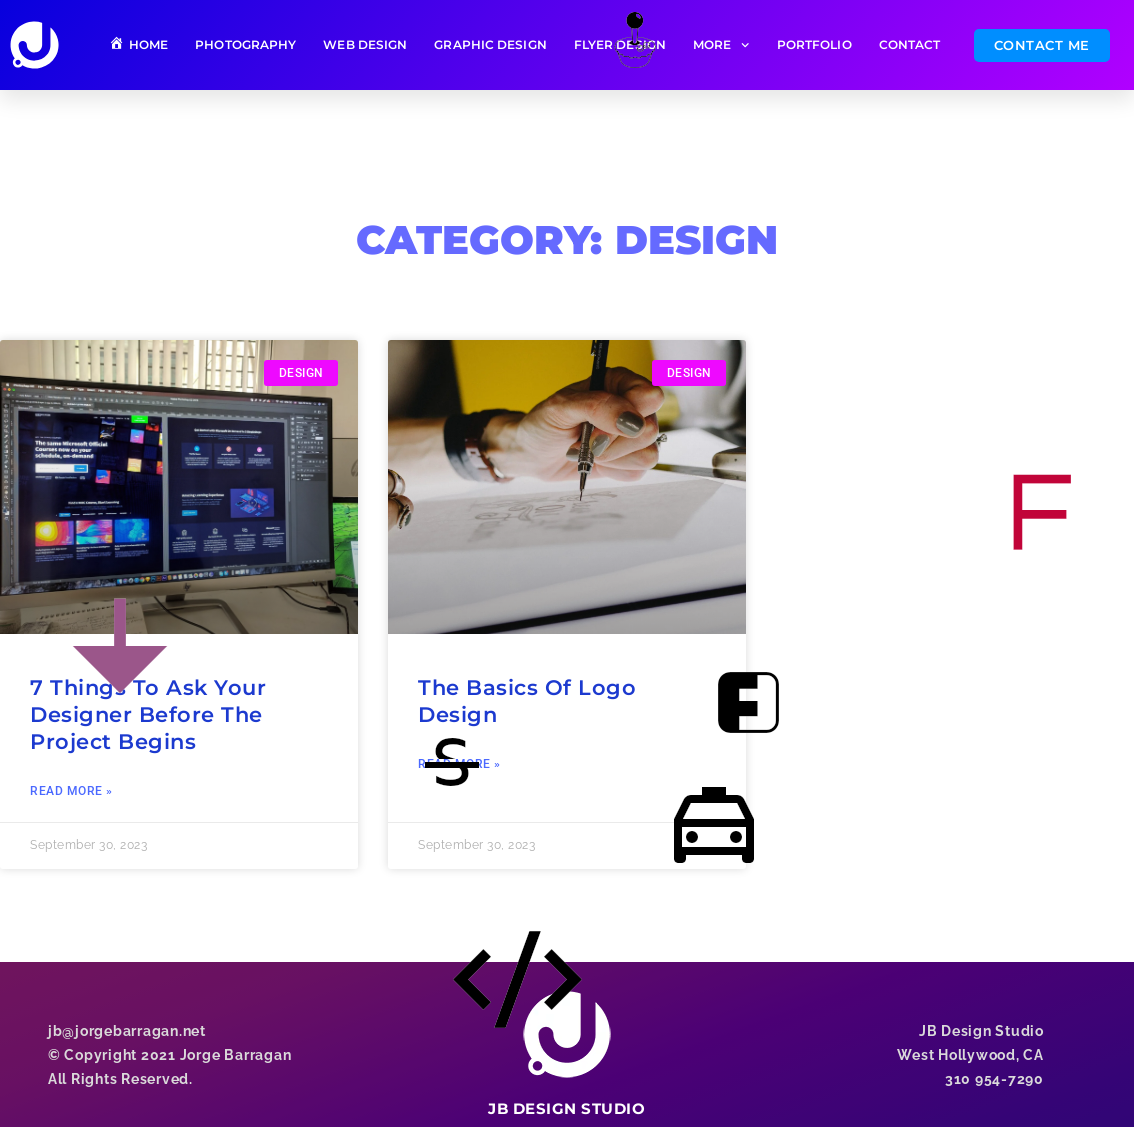 Image resolution: width=1134 pixels, height=1127 pixels. What do you see at coordinates (517, 979) in the screenshot?
I see `view or edit source code` at bounding box center [517, 979].